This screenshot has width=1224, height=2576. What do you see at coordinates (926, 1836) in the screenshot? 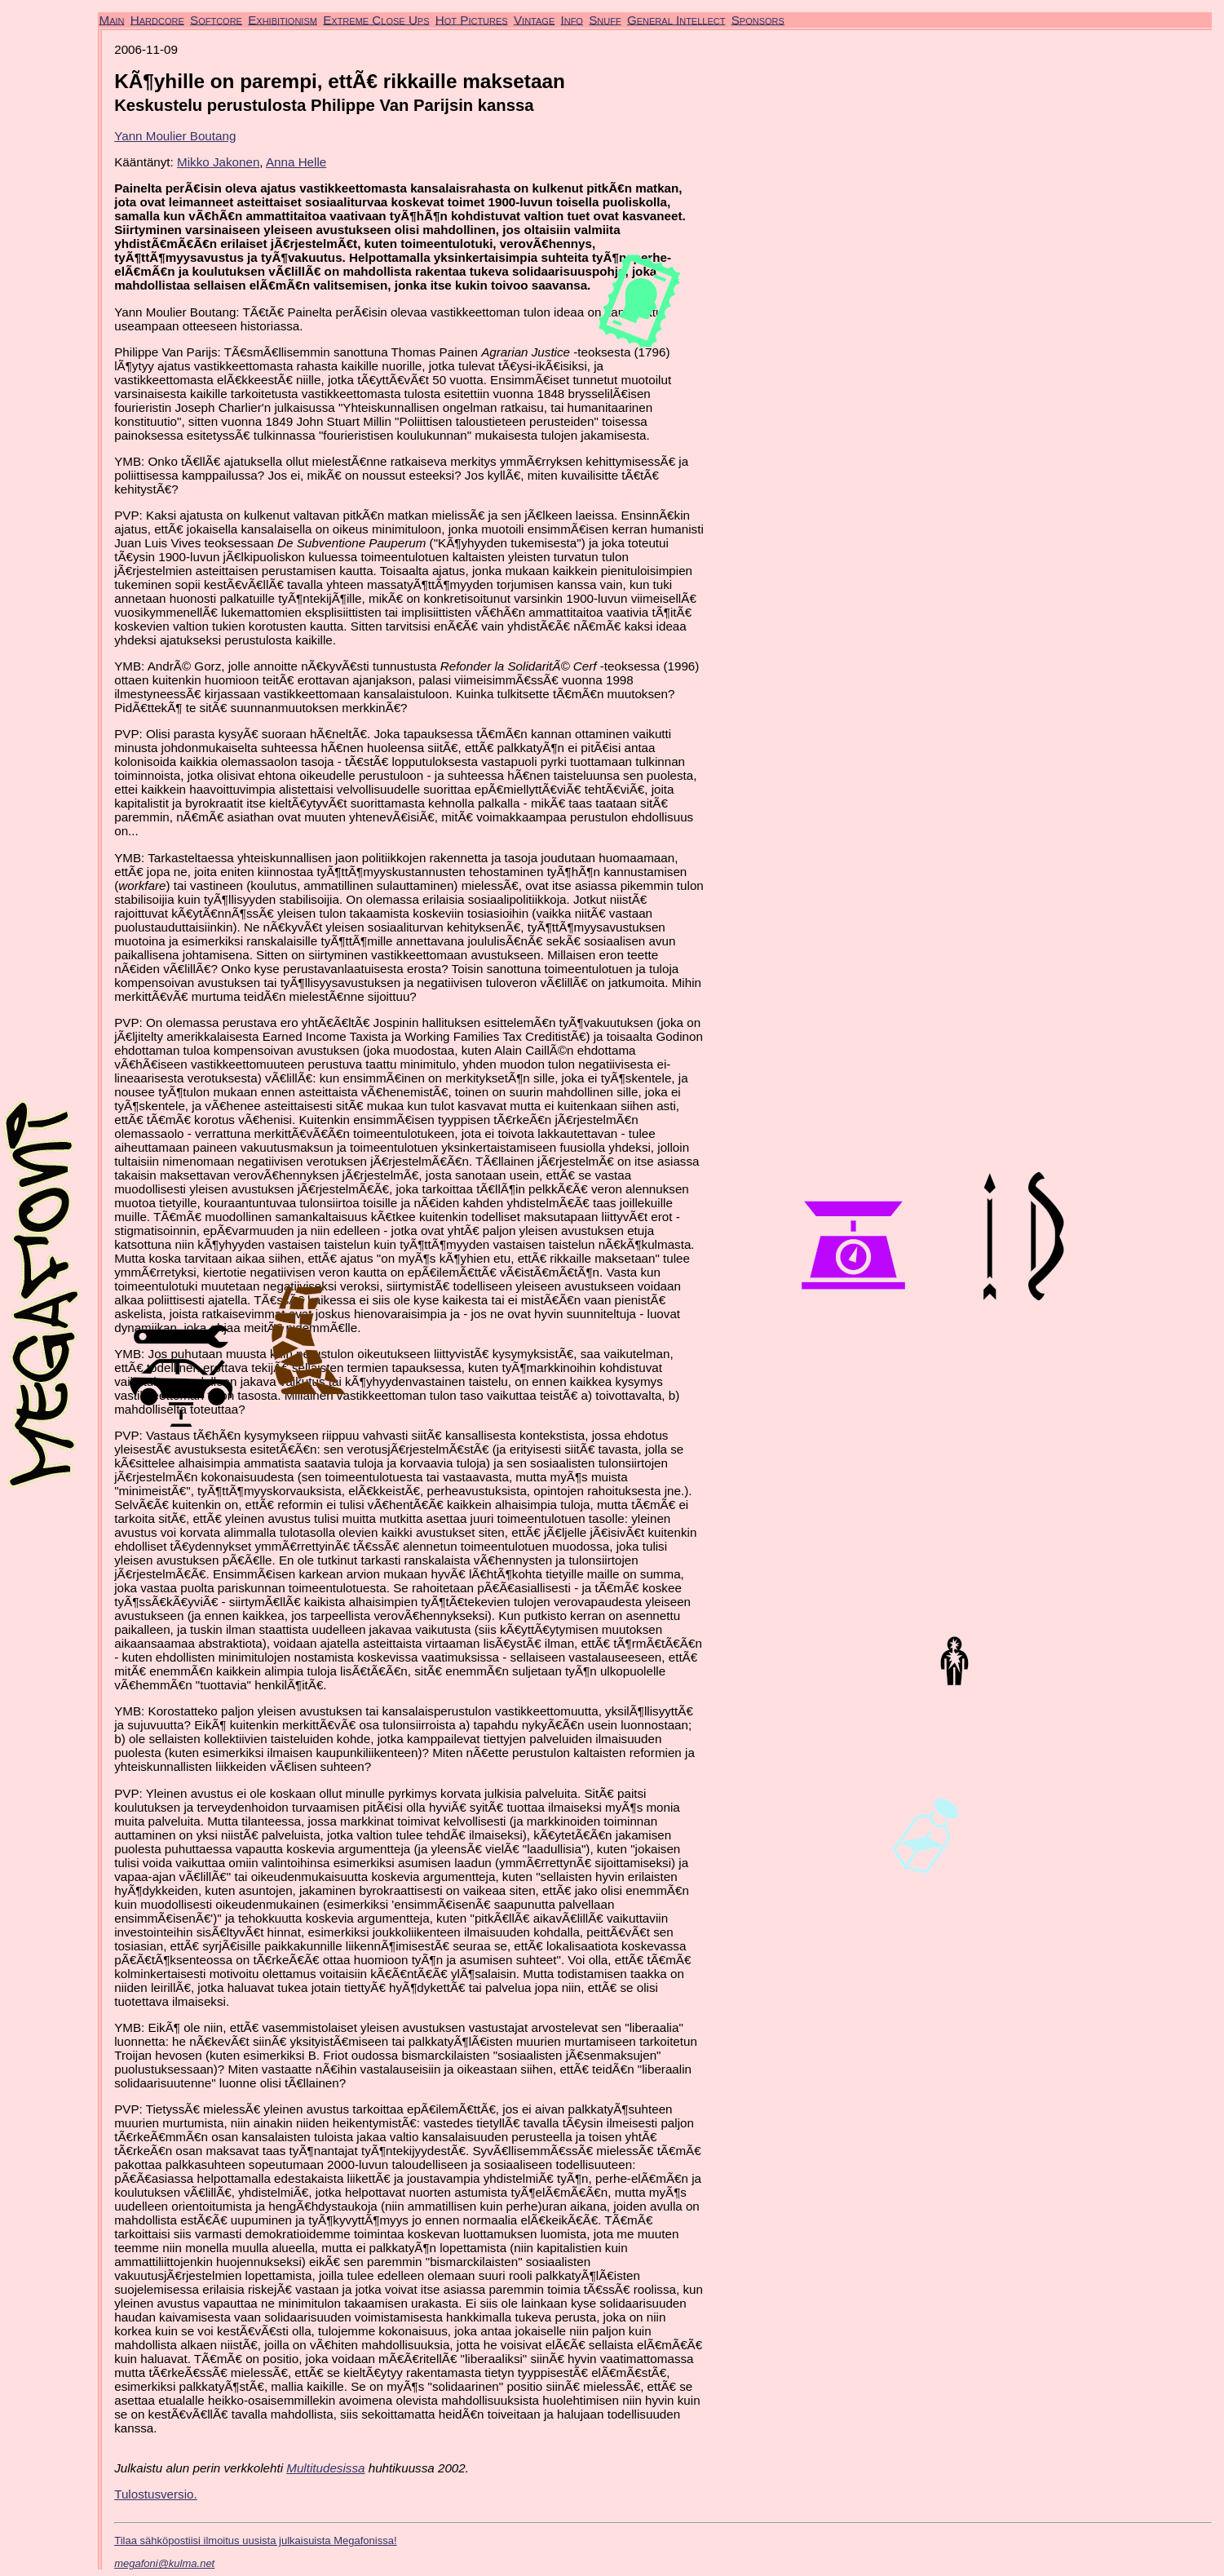
I see `potion or consumable item in inventory` at bounding box center [926, 1836].